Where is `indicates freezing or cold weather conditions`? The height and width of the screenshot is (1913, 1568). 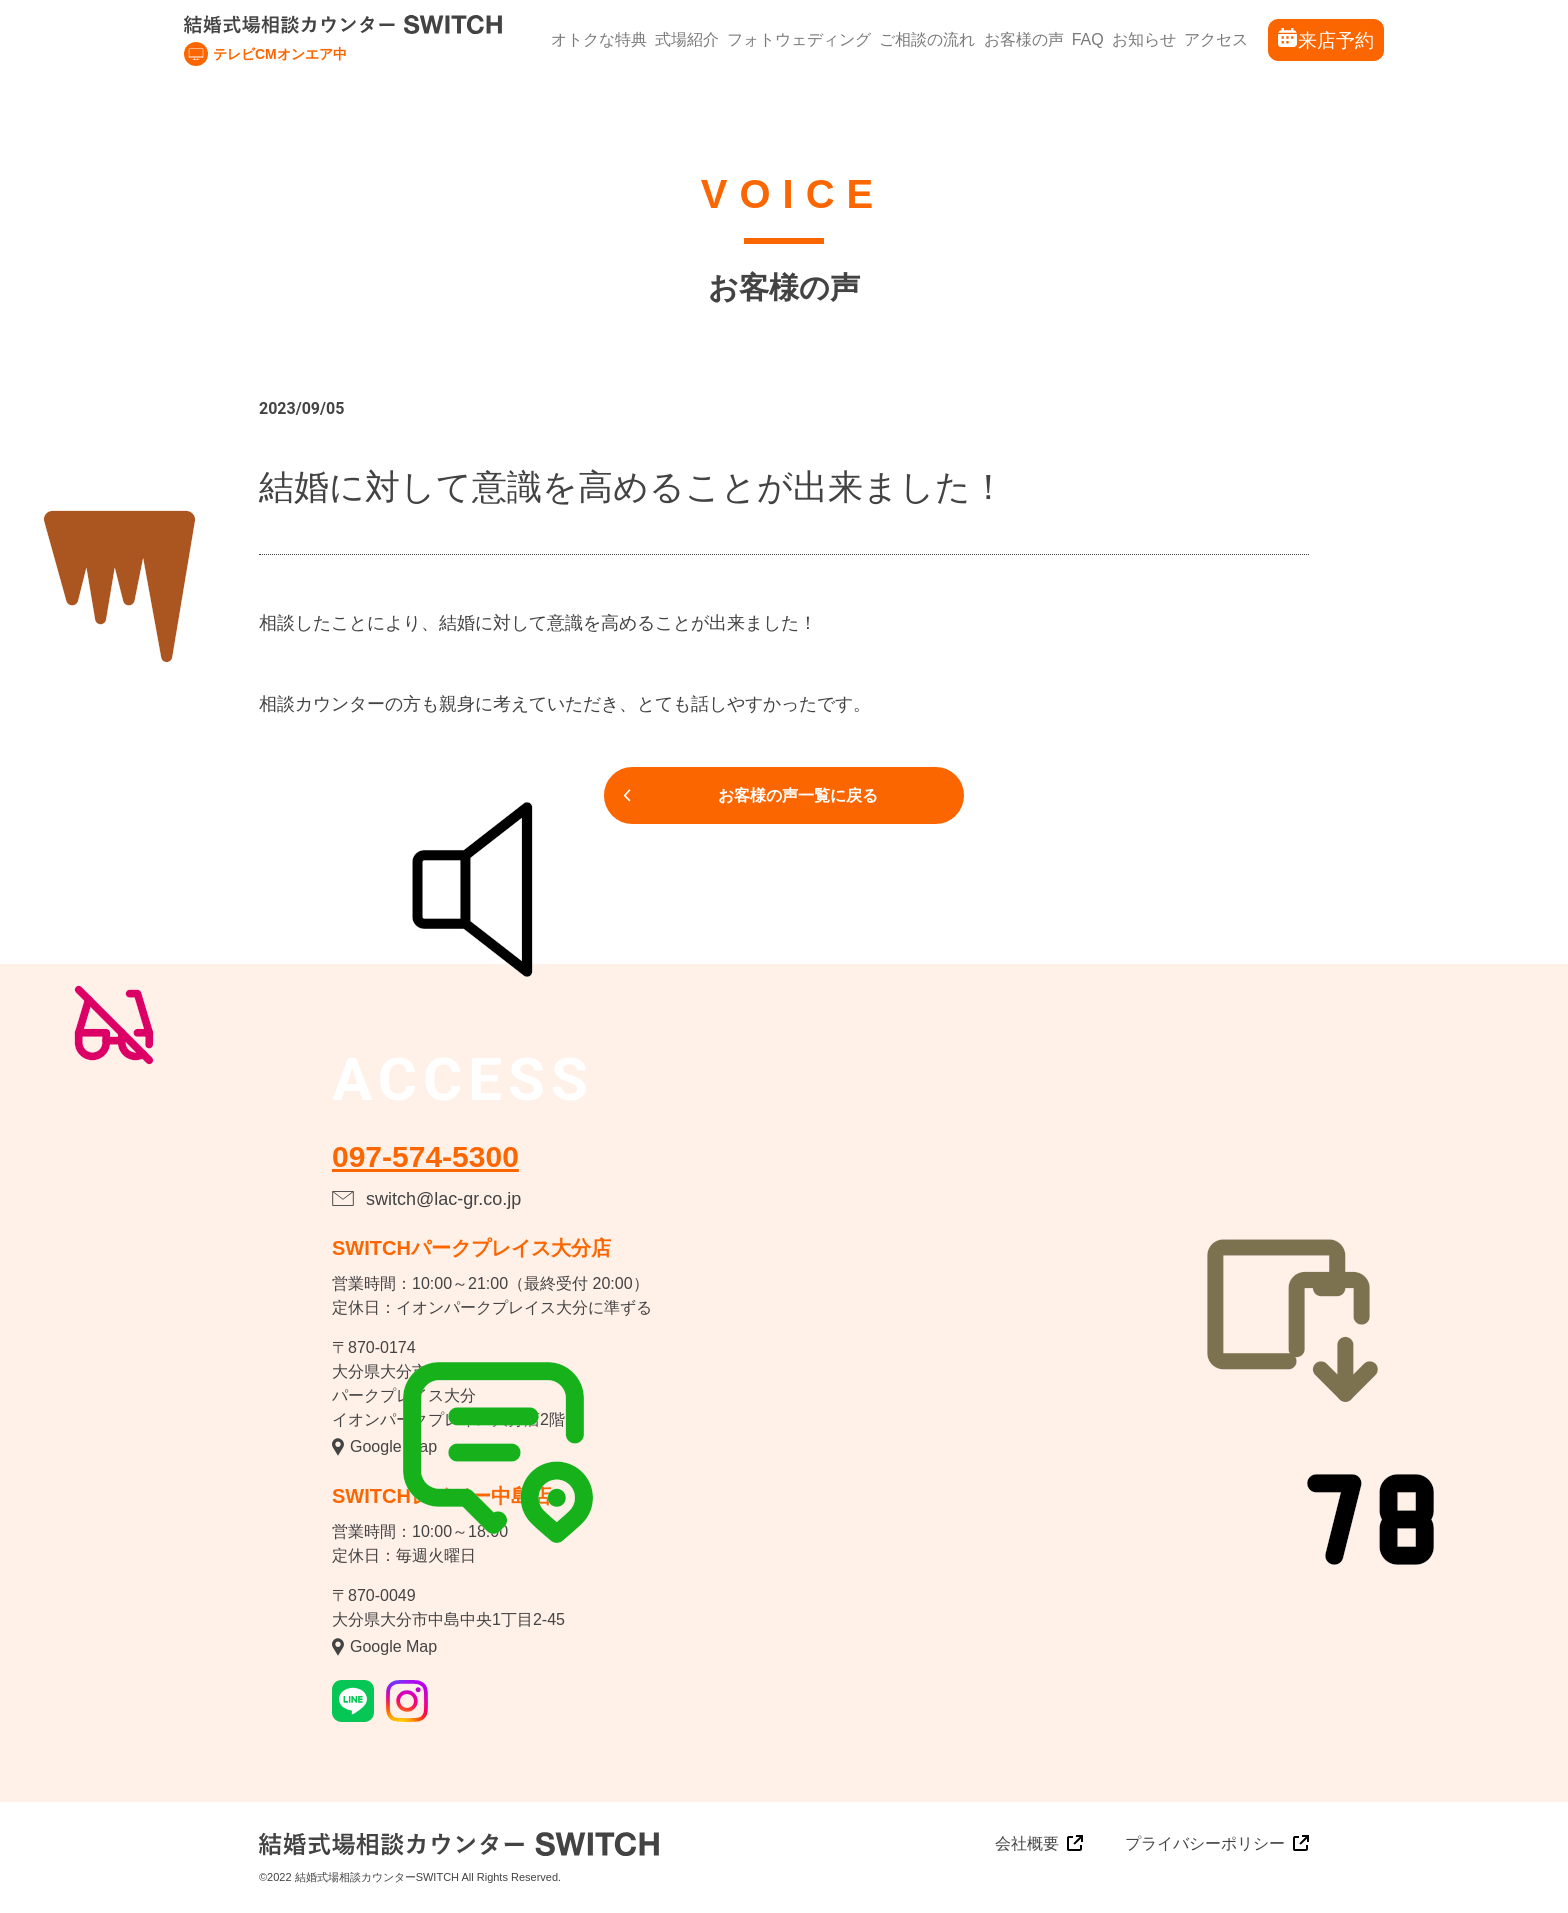 indicates freezing or cold weather conditions is located at coordinates (119, 586).